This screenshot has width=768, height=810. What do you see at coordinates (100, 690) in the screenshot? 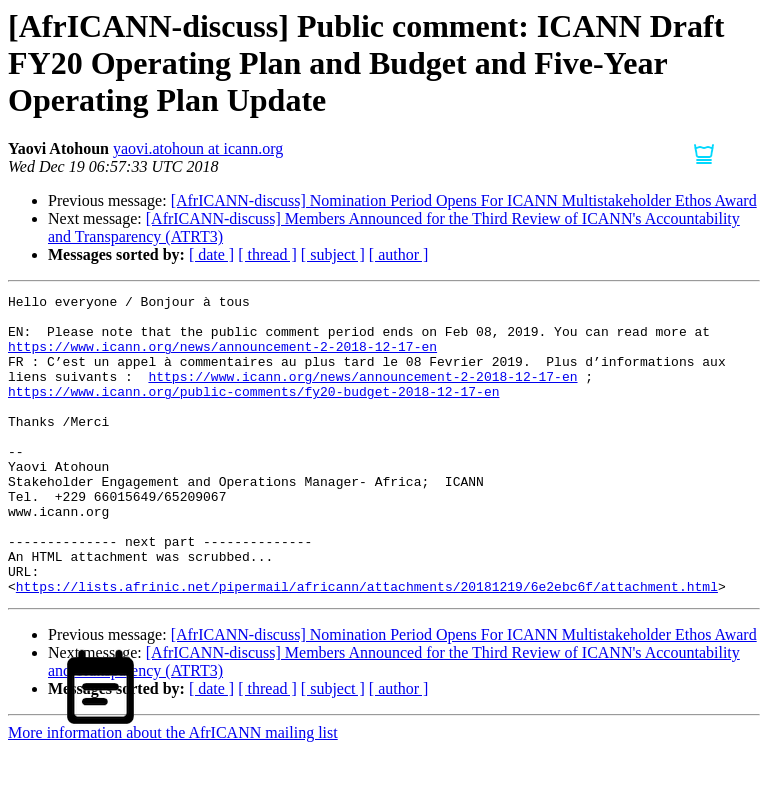
I see `view event details or notes` at bounding box center [100, 690].